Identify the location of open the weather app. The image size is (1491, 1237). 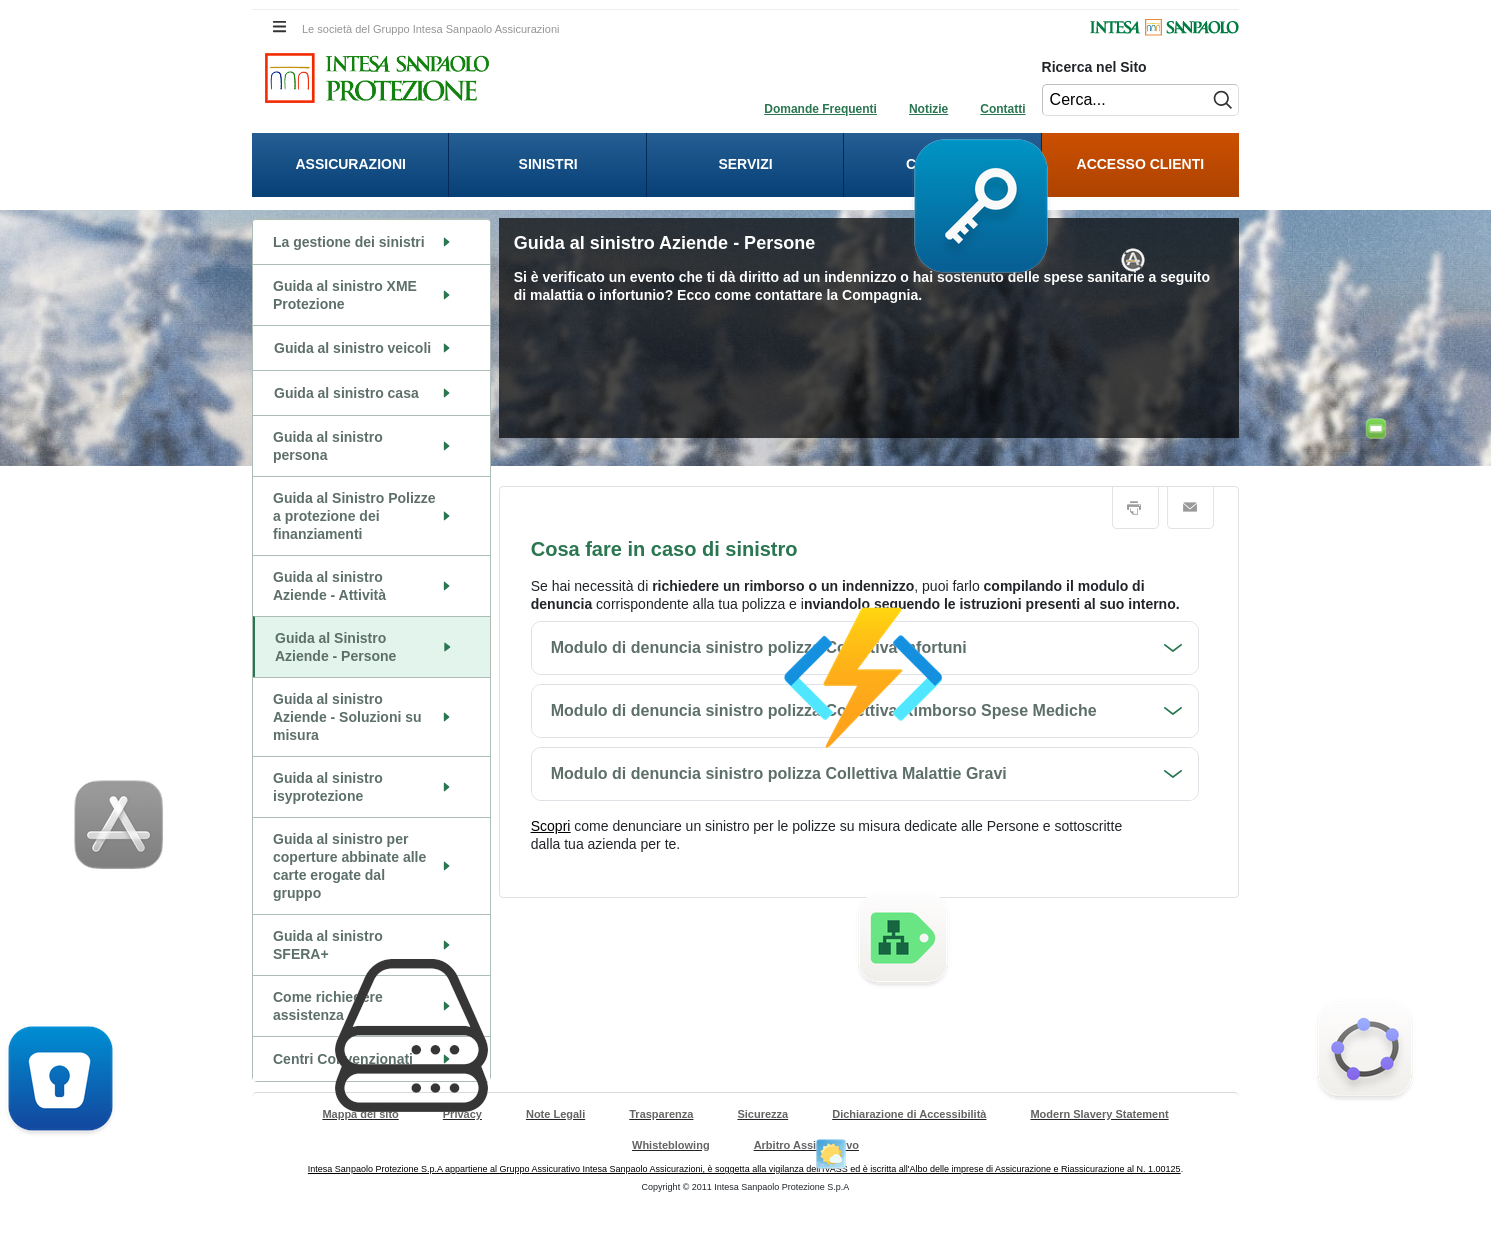
(831, 1154).